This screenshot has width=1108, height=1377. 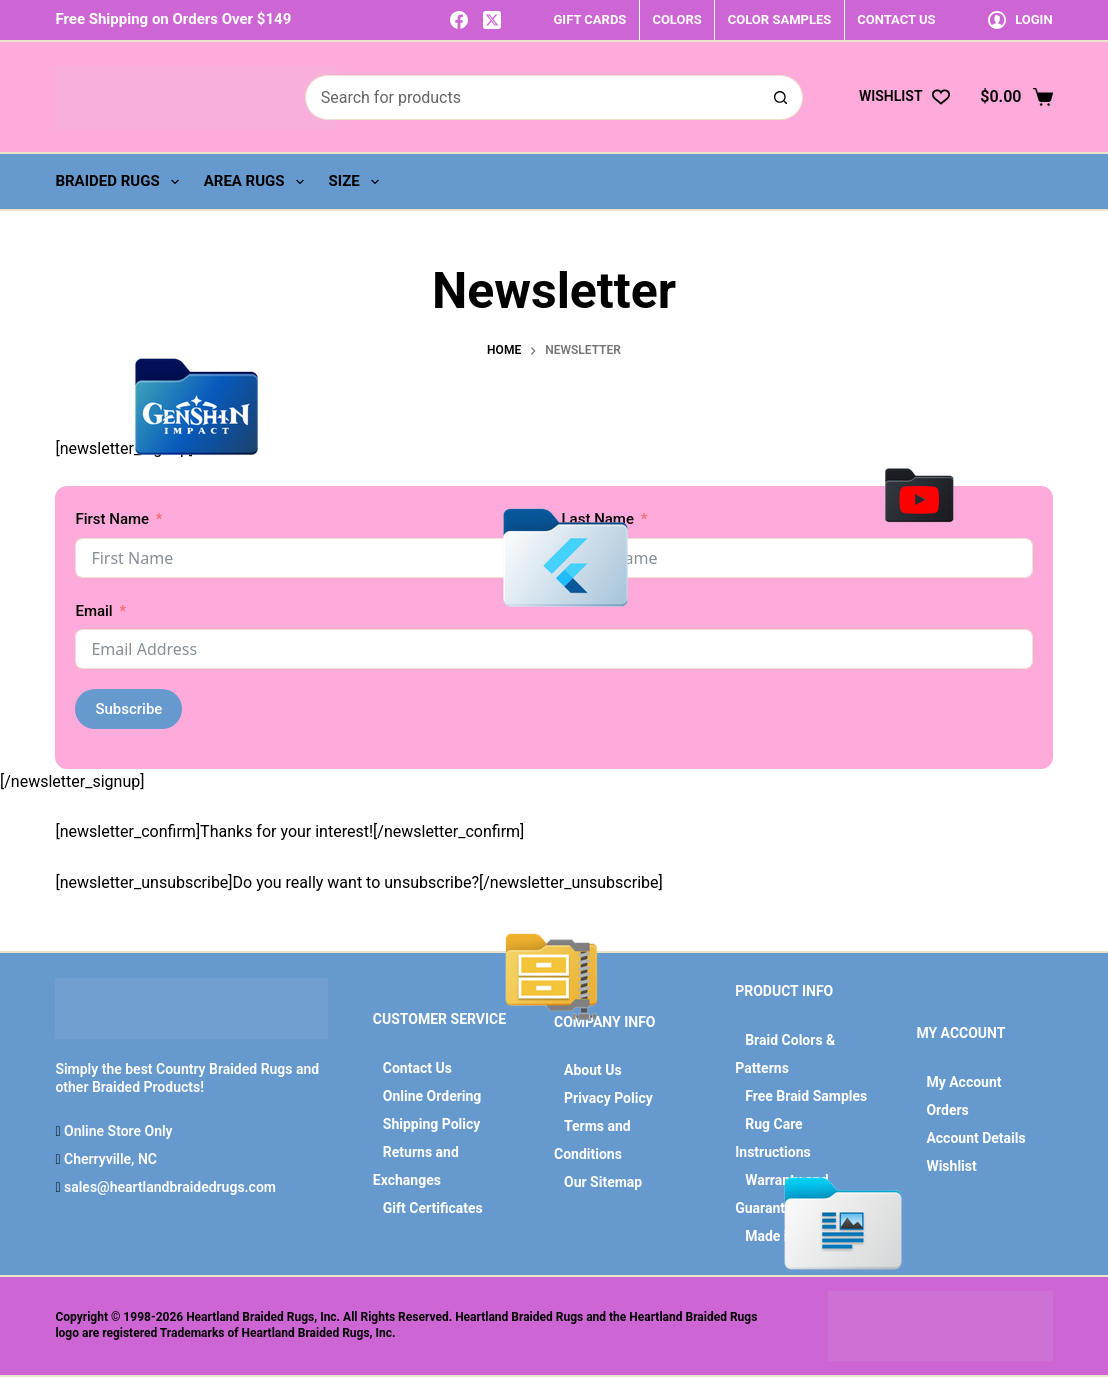 What do you see at coordinates (919, 497) in the screenshot?
I see `open folder containing youtube downloads` at bounding box center [919, 497].